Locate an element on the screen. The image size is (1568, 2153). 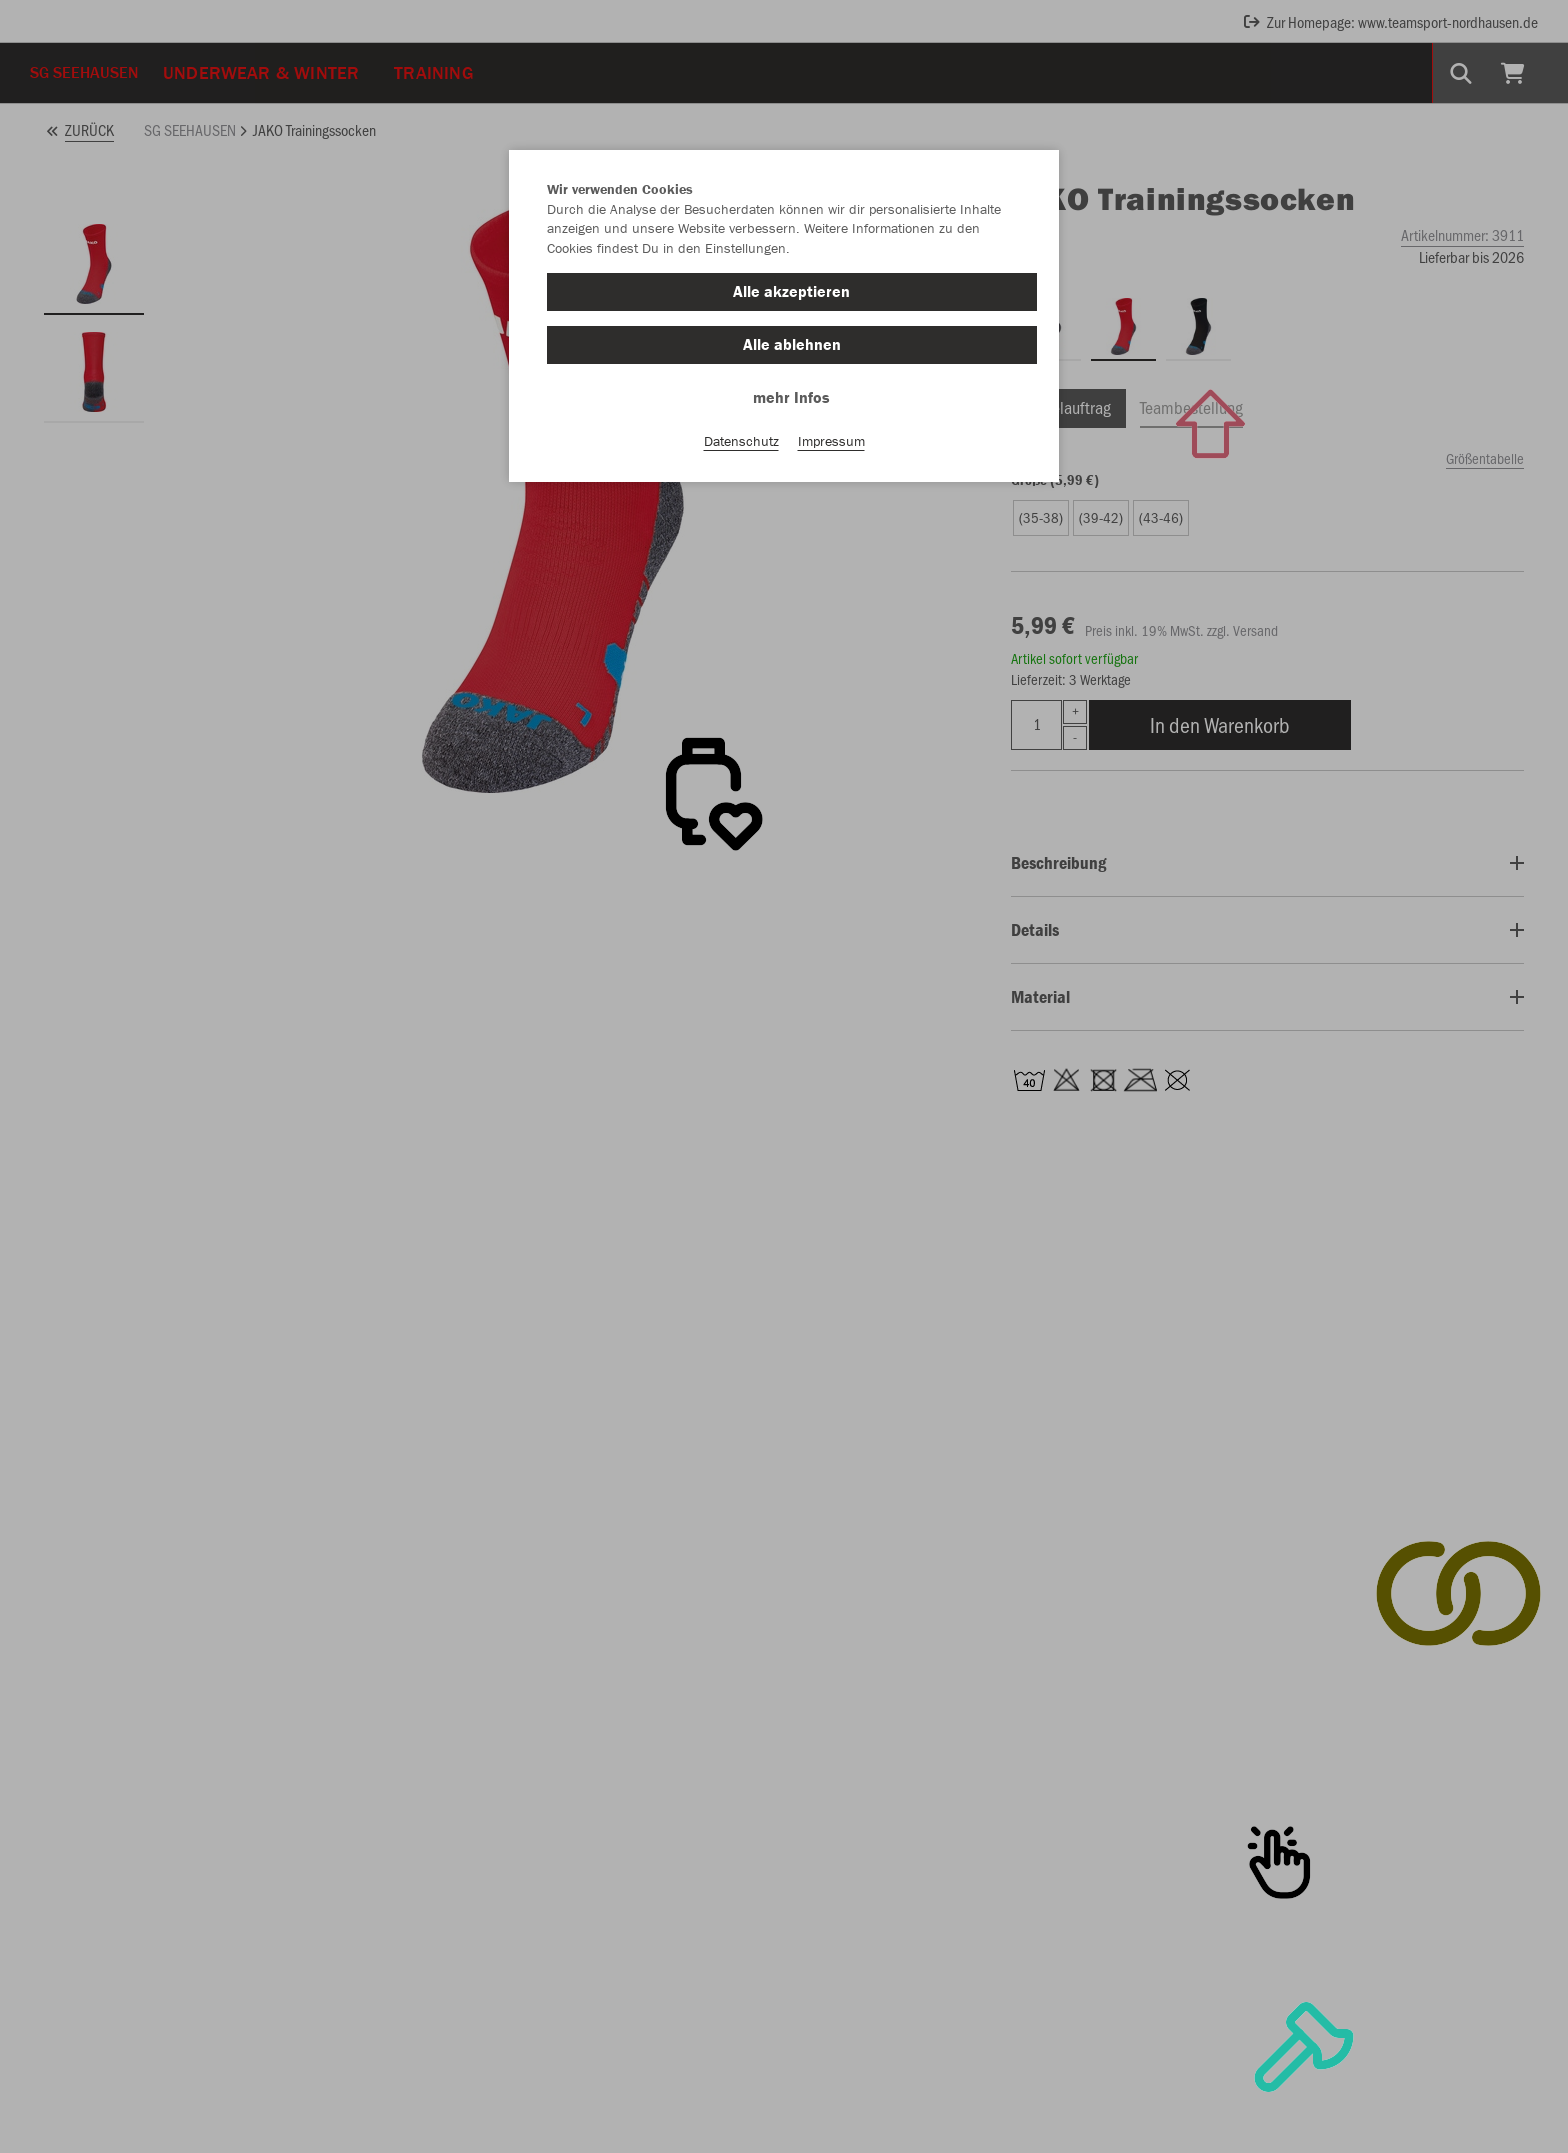
upload a file or content is located at coordinates (1210, 426).